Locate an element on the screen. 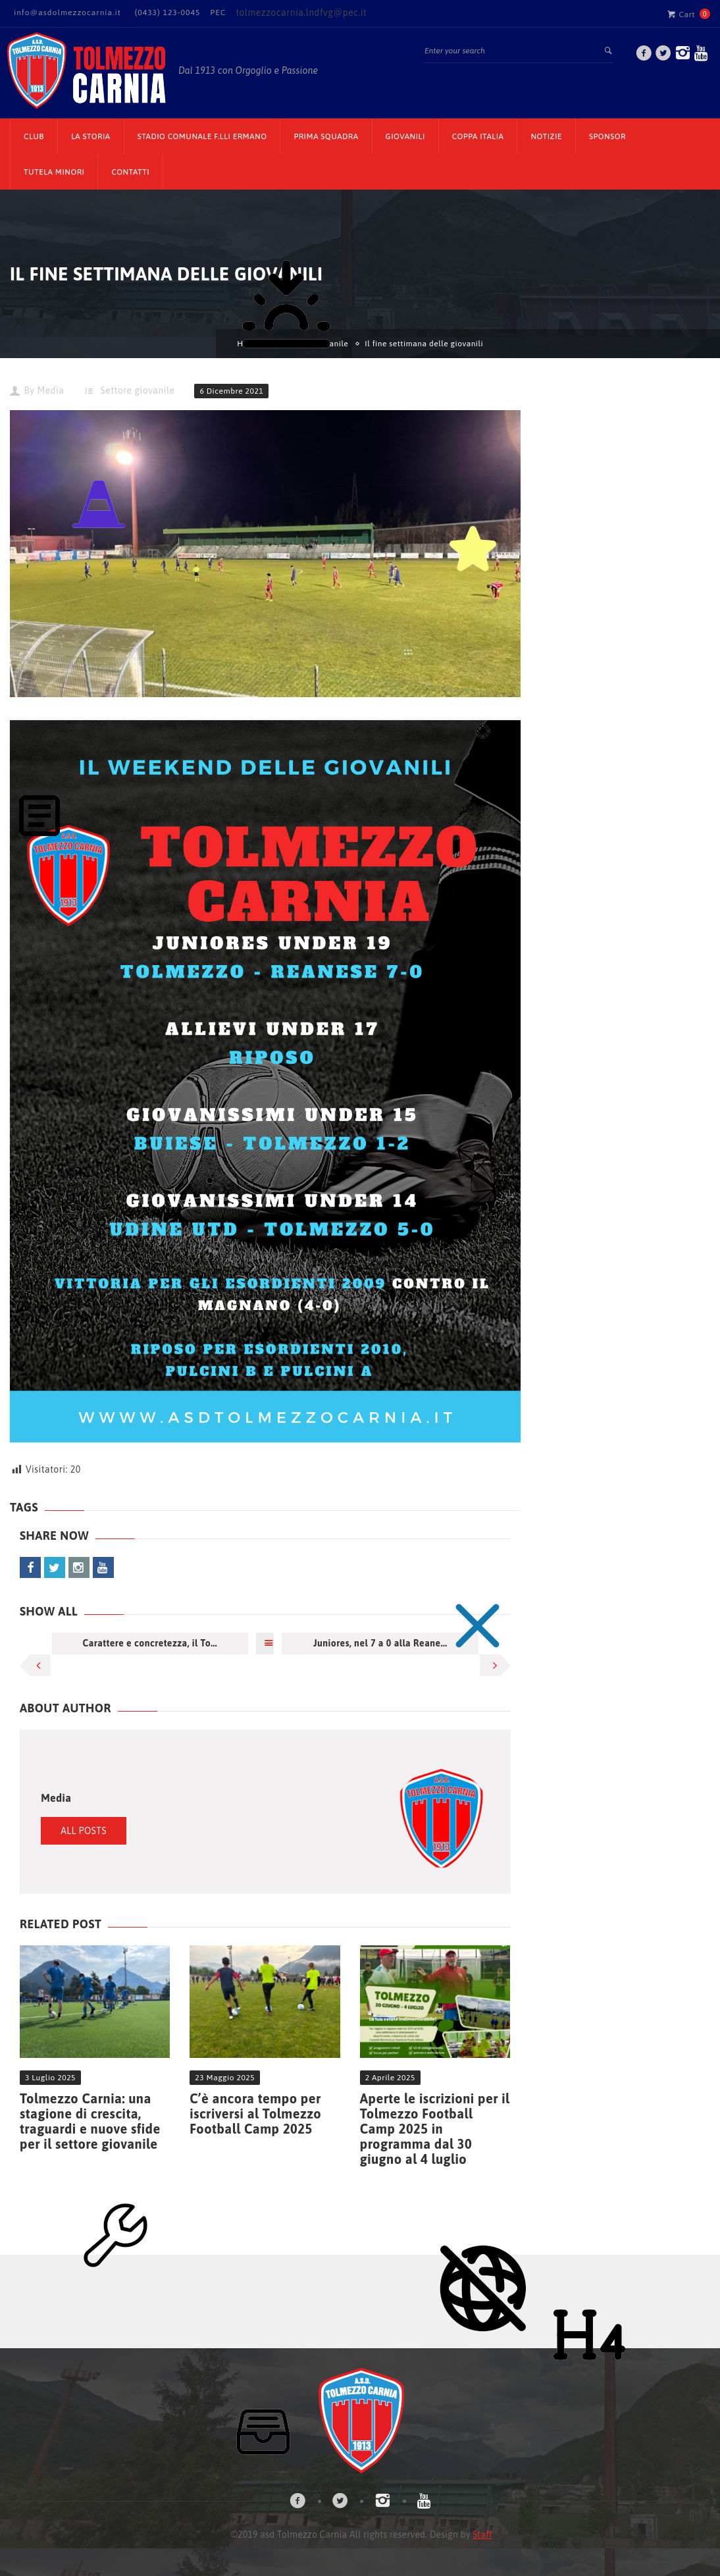  format text as heading level 4 is located at coordinates (589, 2334).